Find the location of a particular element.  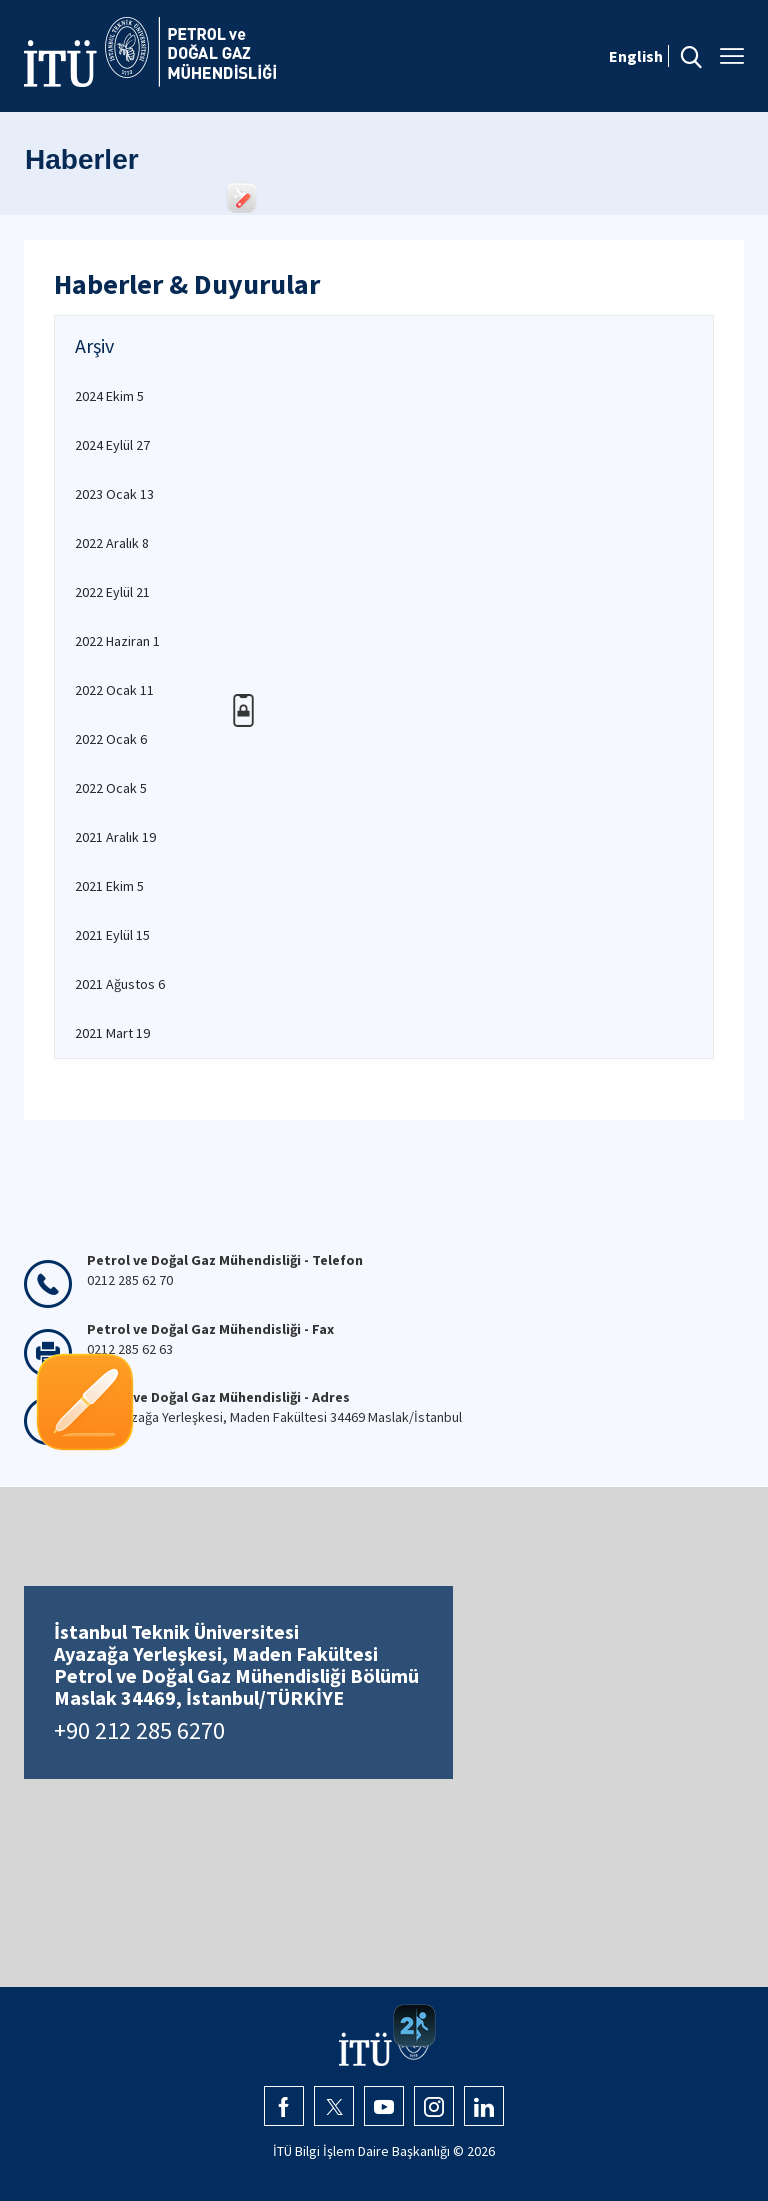

launch portal 2 game is located at coordinates (414, 2025).